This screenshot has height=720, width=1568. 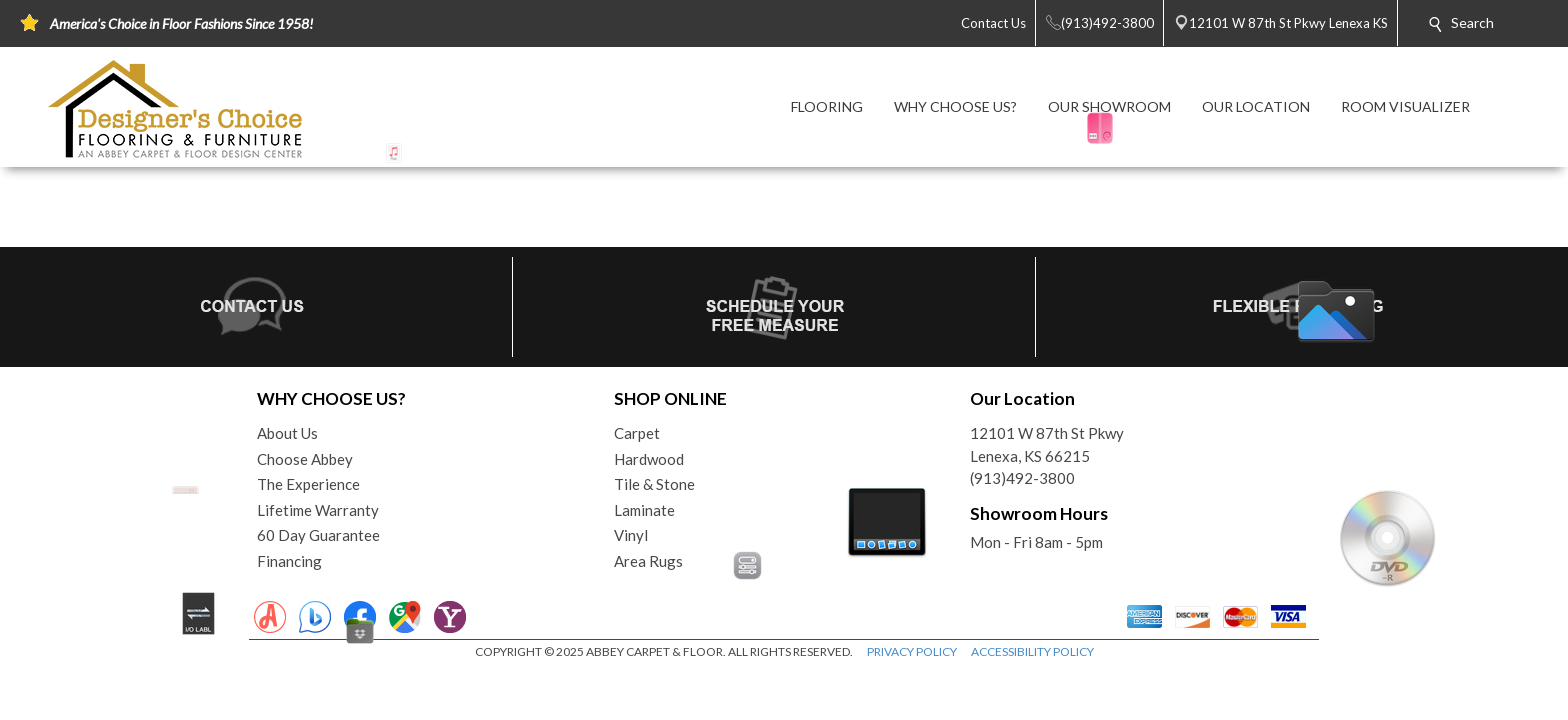 I want to click on debian software package file, so click(x=1100, y=128).